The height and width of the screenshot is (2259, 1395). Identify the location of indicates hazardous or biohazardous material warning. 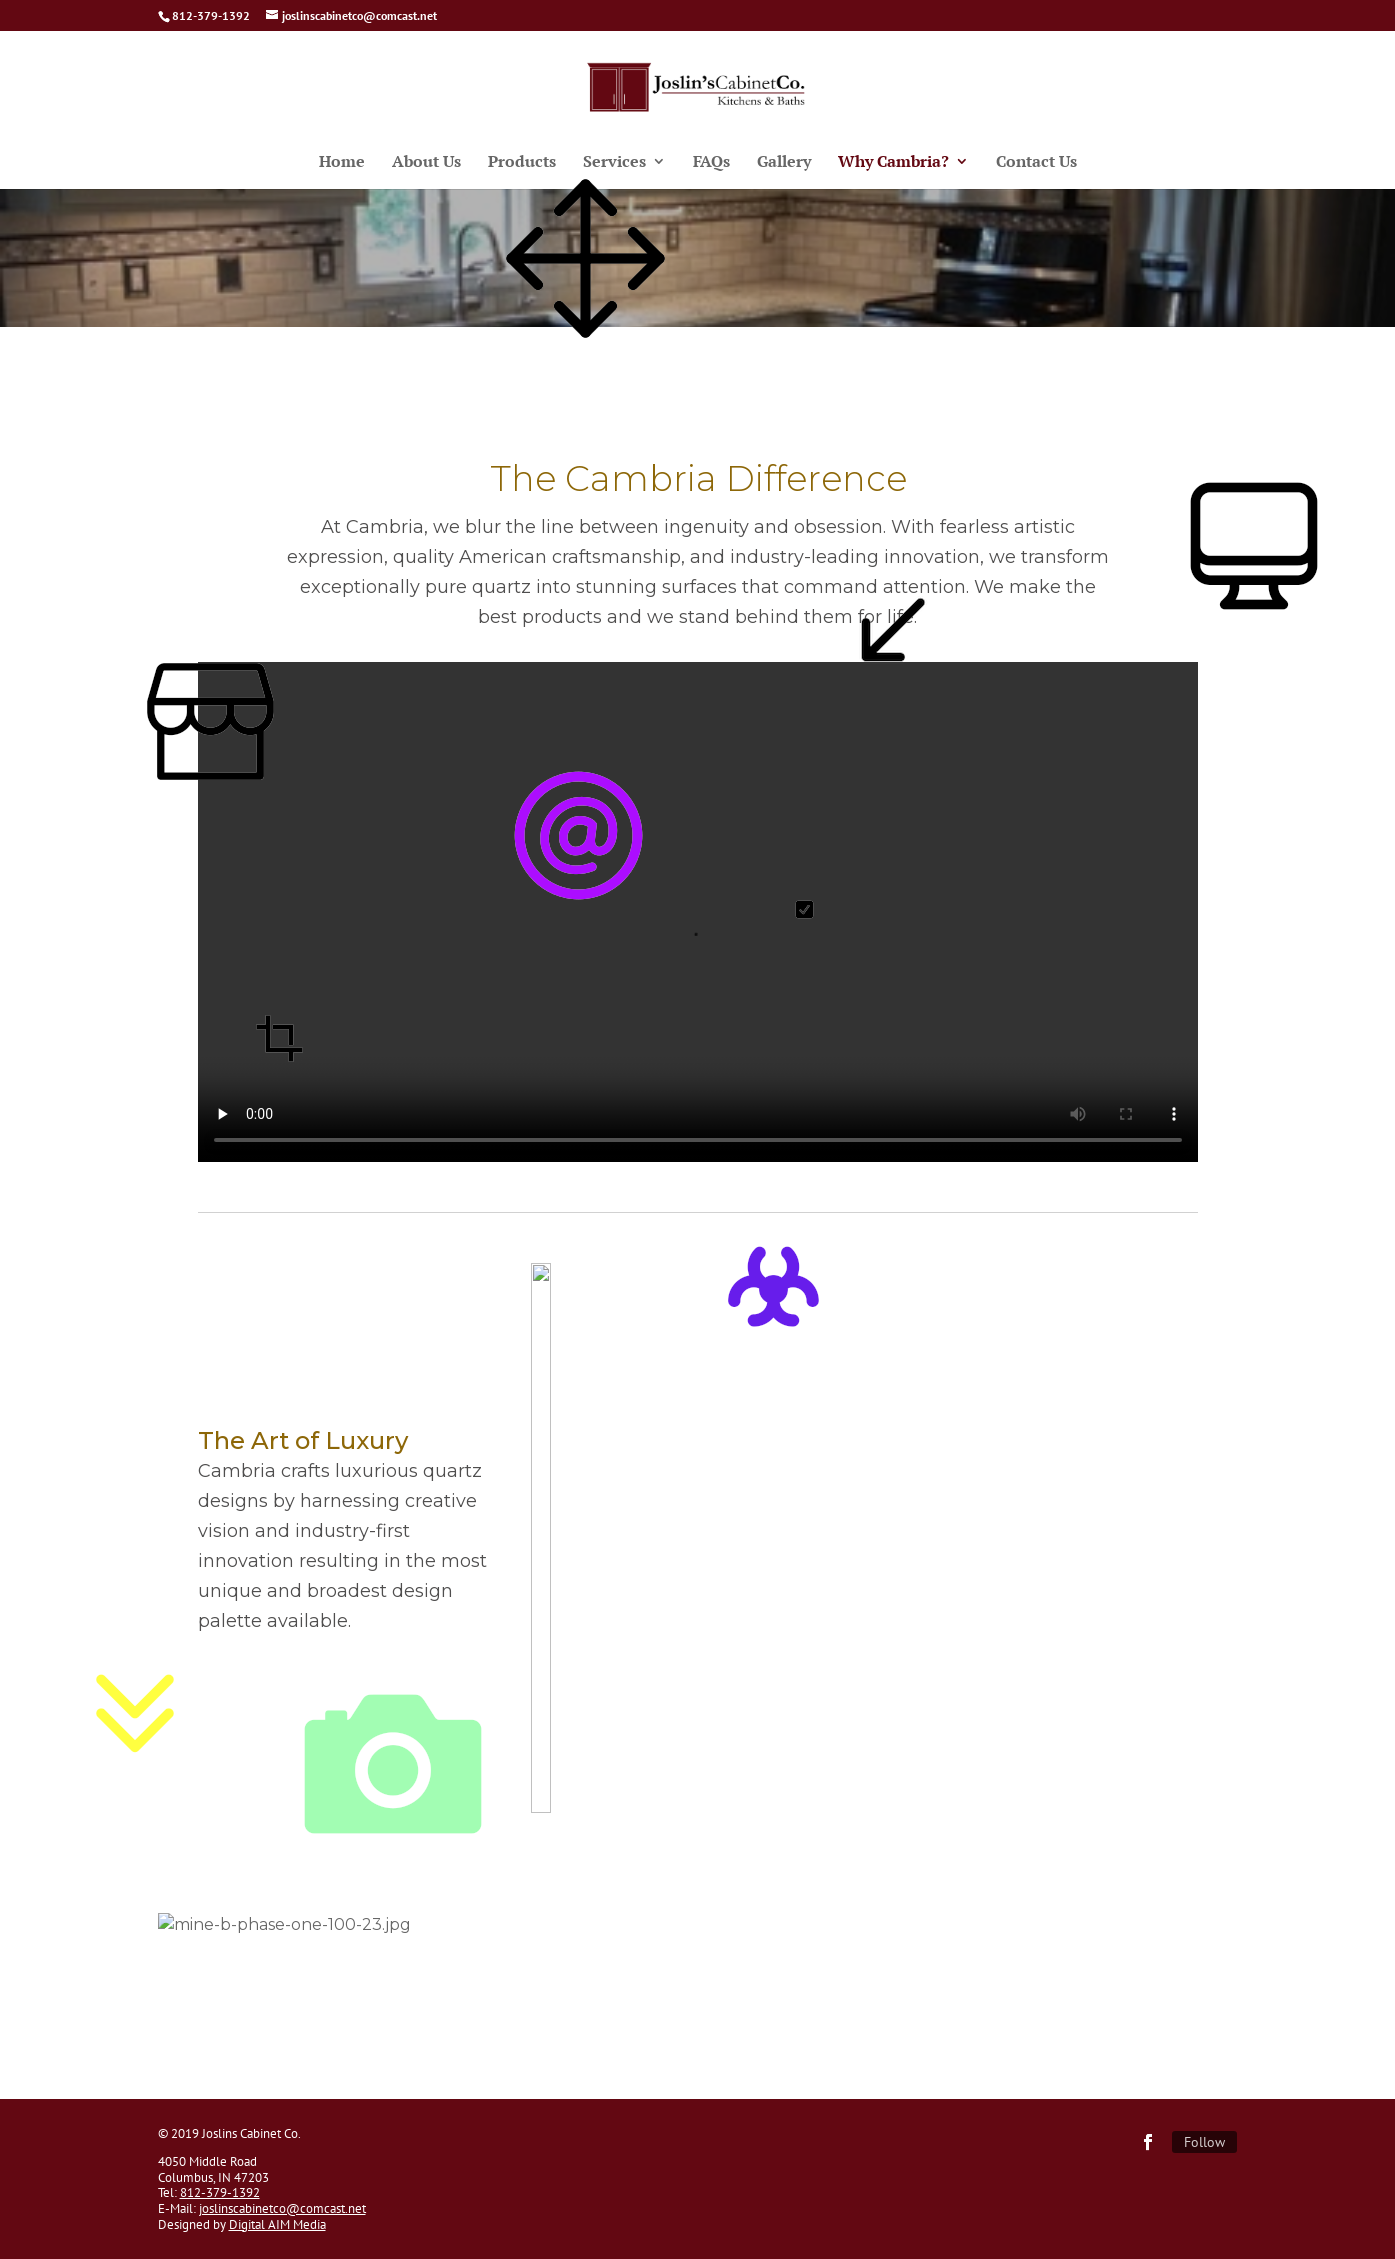
(773, 1289).